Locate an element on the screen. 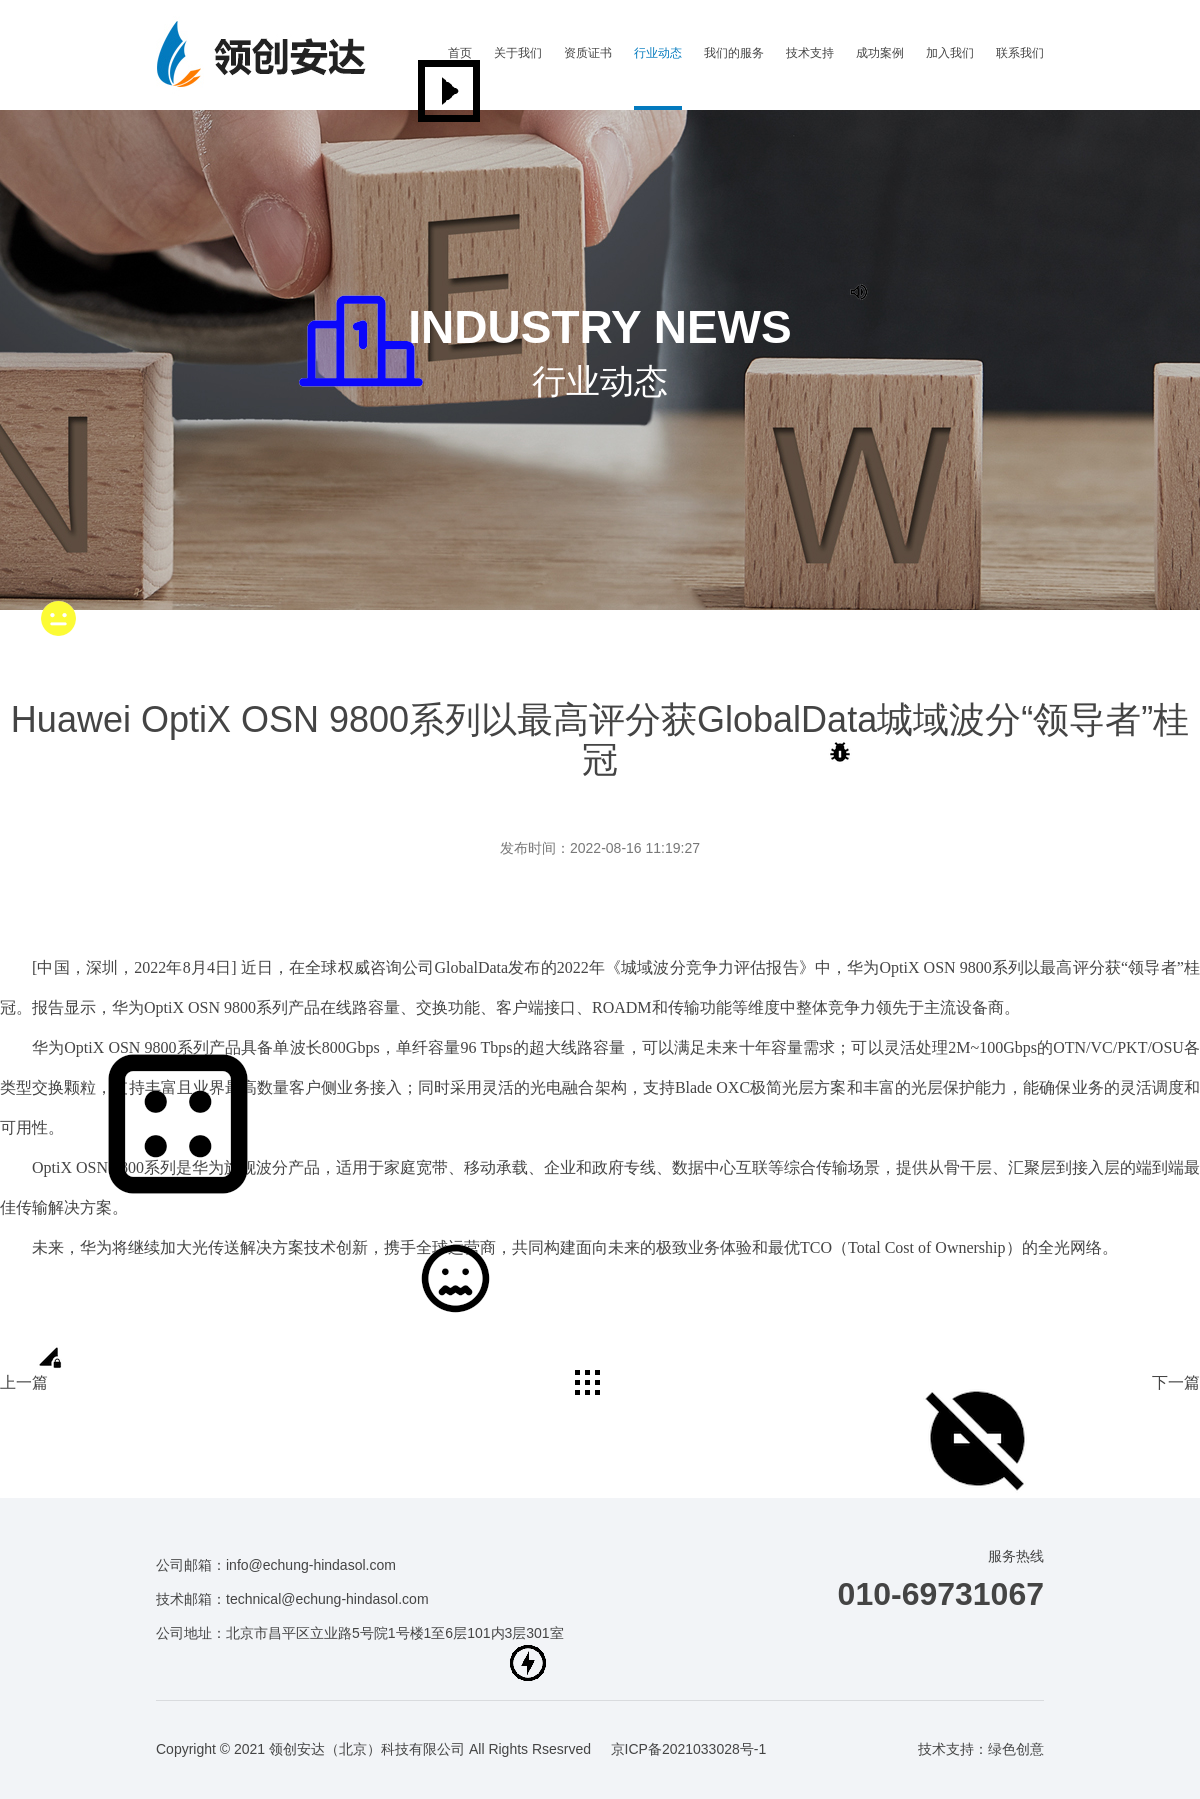 The height and width of the screenshot is (1799, 1200). start a slideshow presentation is located at coordinates (449, 91).